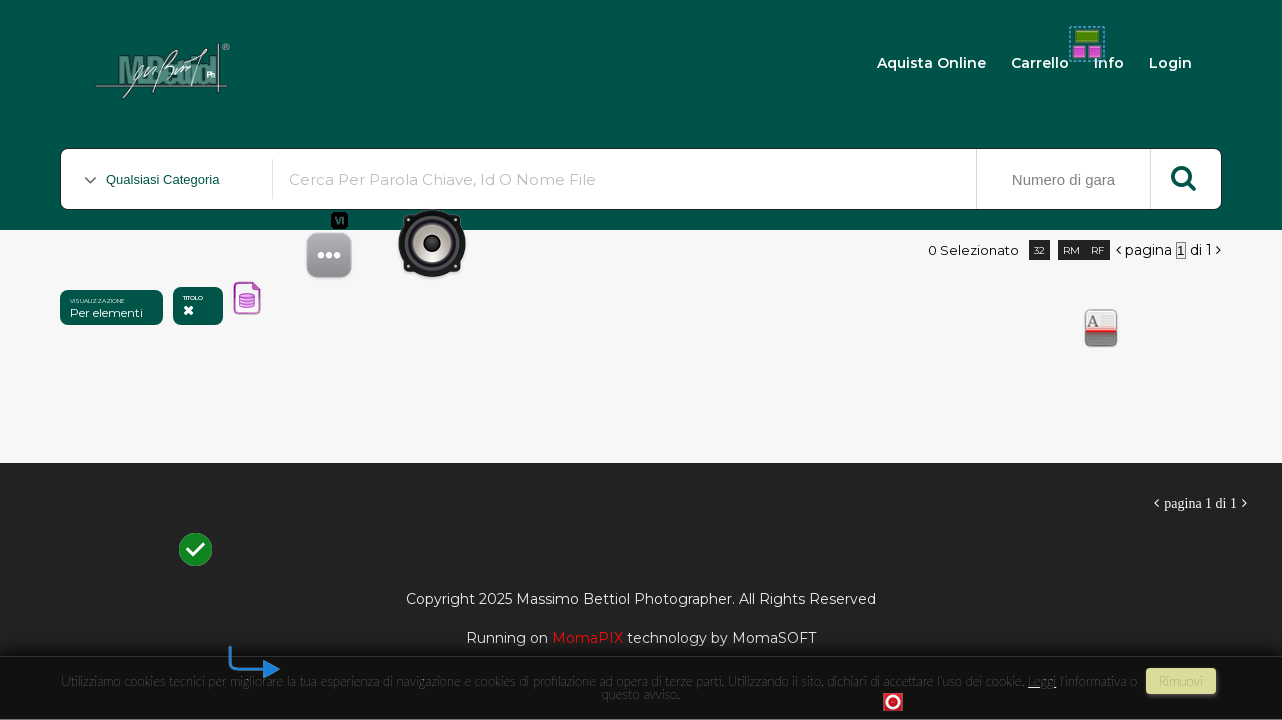 The height and width of the screenshot is (720, 1282). I want to click on select all items in the current view, so click(1087, 44).